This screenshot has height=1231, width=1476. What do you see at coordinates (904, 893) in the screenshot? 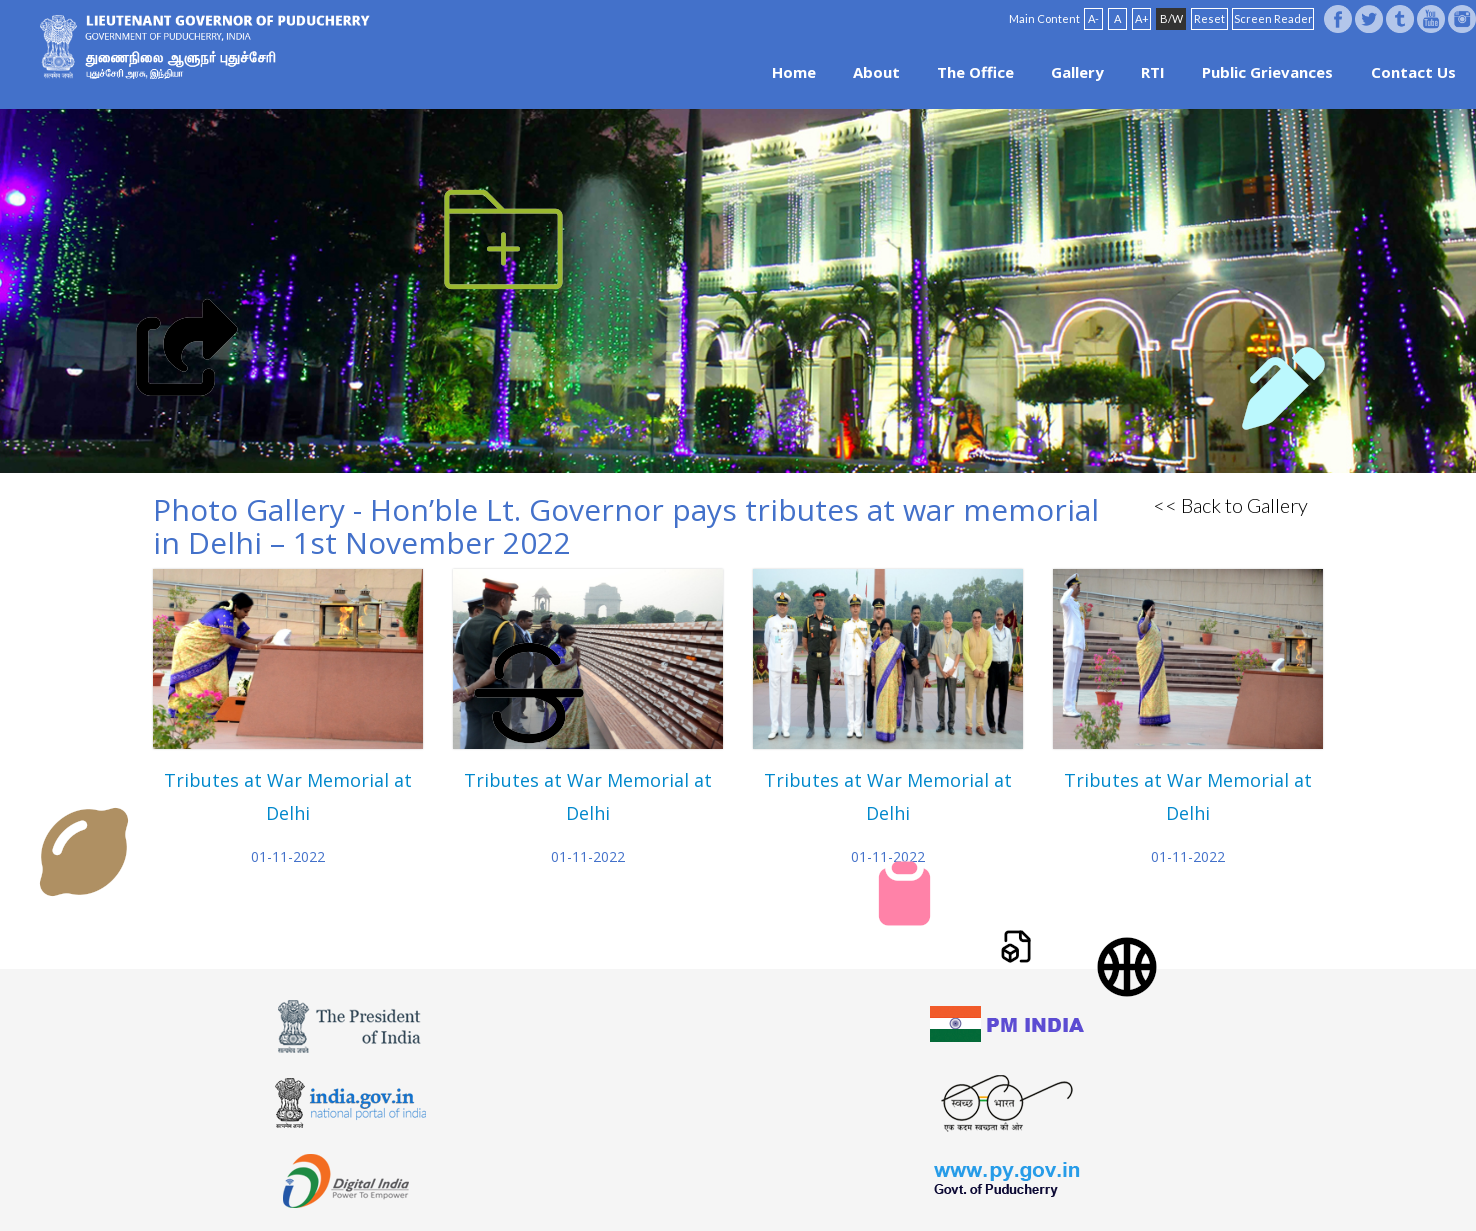
I see `copy content to clipboard` at bounding box center [904, 893].